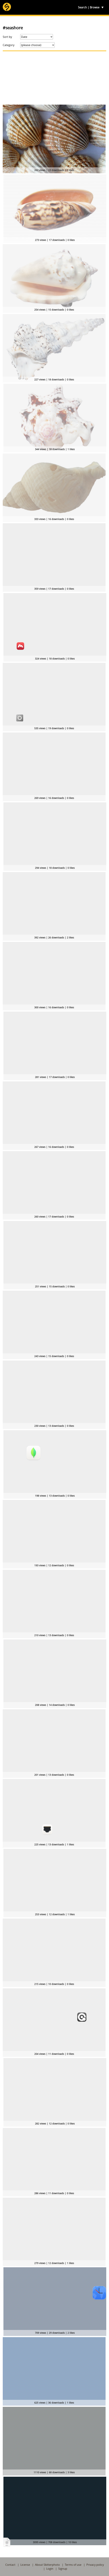 The height and width of the screenshot is (2576, 109). Describe the element at coordinates (82, 2017) in the screenshot. I see `open giada audio sequencer application` at that location.